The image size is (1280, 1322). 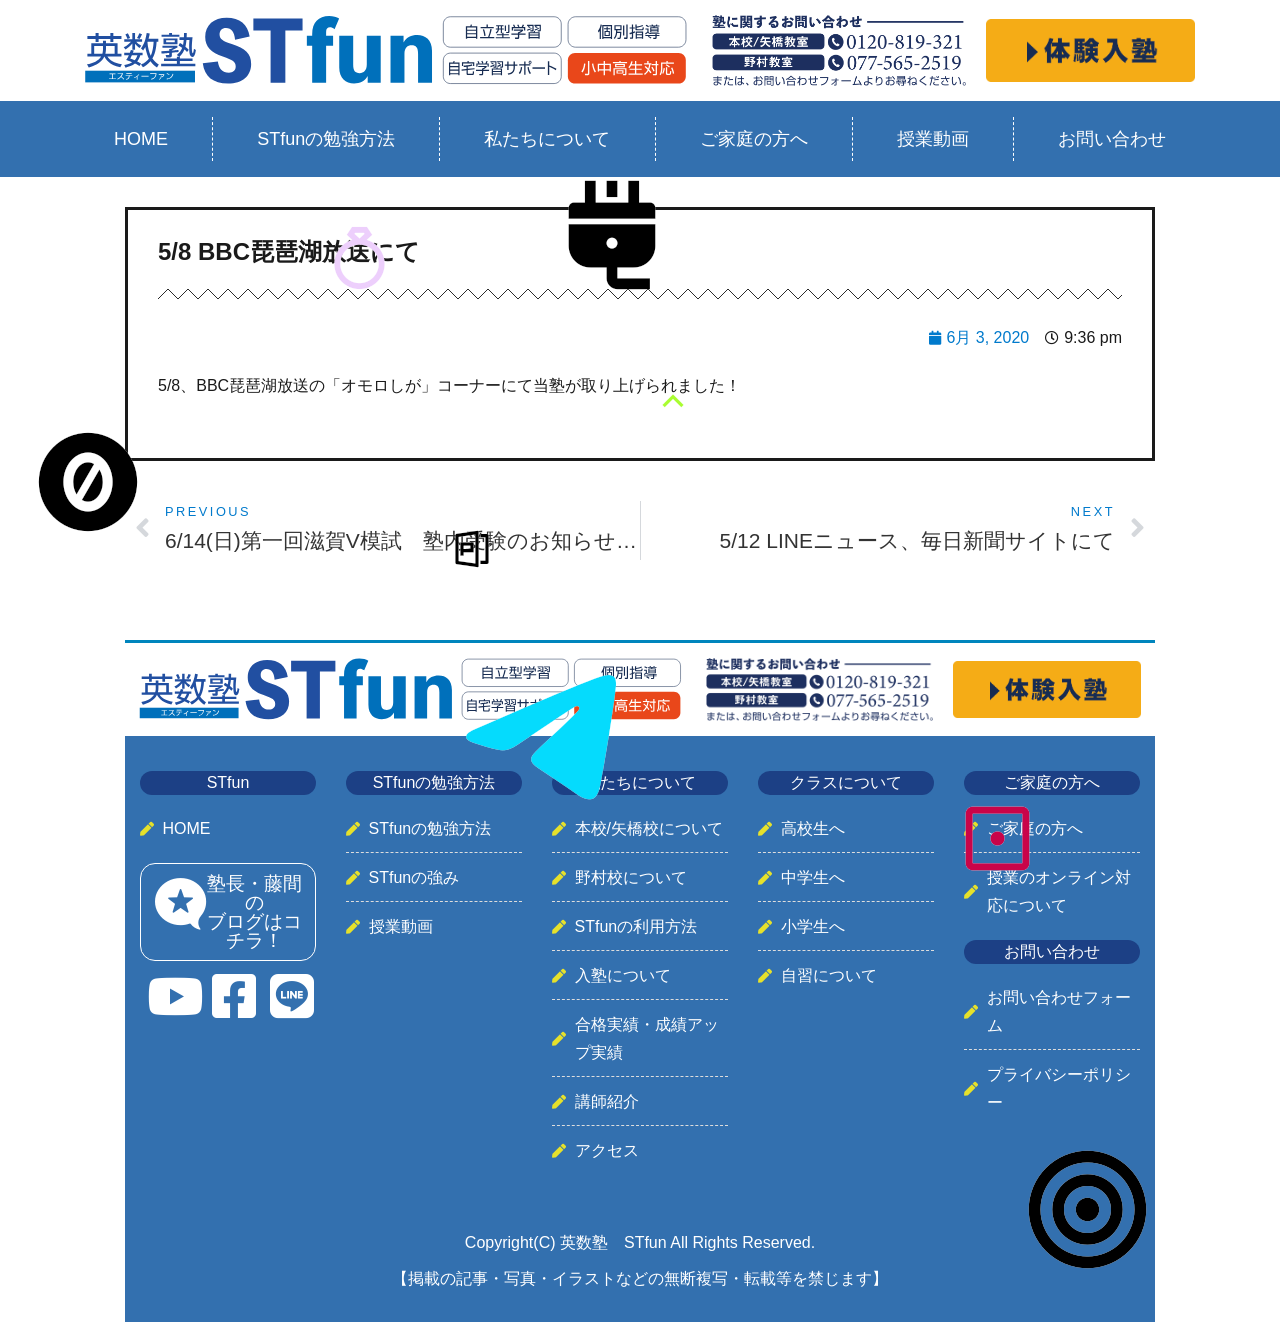 What do you see at coordinates (88, 482) in the screenshot?
I see `indicates content is in the public domain (CC0 license)` at bounding box center [88, 482].